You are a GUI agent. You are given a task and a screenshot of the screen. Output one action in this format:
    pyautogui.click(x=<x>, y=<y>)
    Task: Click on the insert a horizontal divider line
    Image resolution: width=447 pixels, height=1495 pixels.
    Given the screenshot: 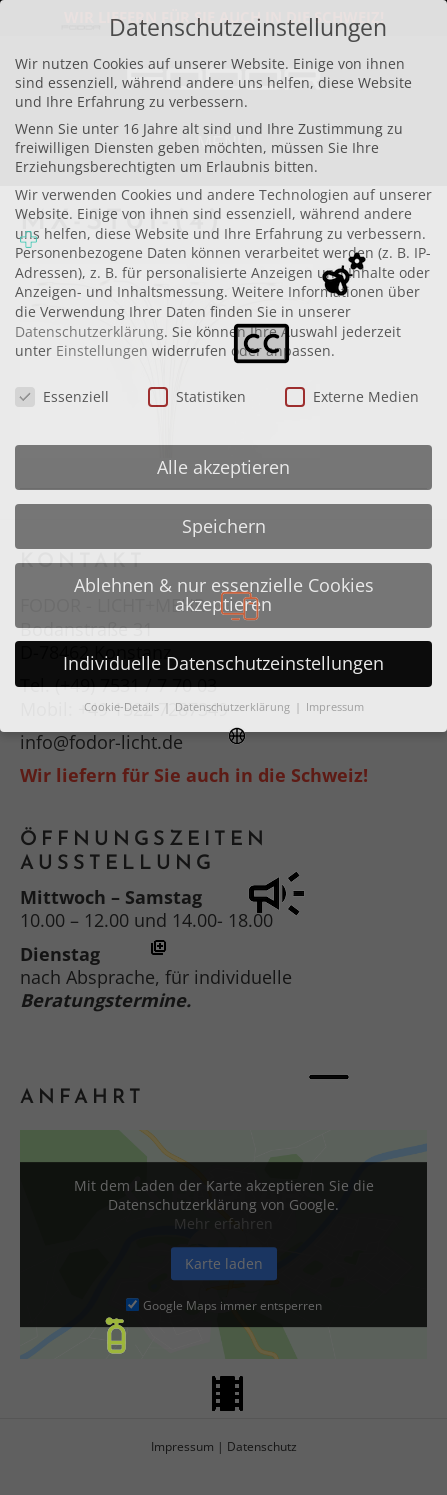 What is the action you would take?
    pyautogui.click(x=329, y=1077)
    